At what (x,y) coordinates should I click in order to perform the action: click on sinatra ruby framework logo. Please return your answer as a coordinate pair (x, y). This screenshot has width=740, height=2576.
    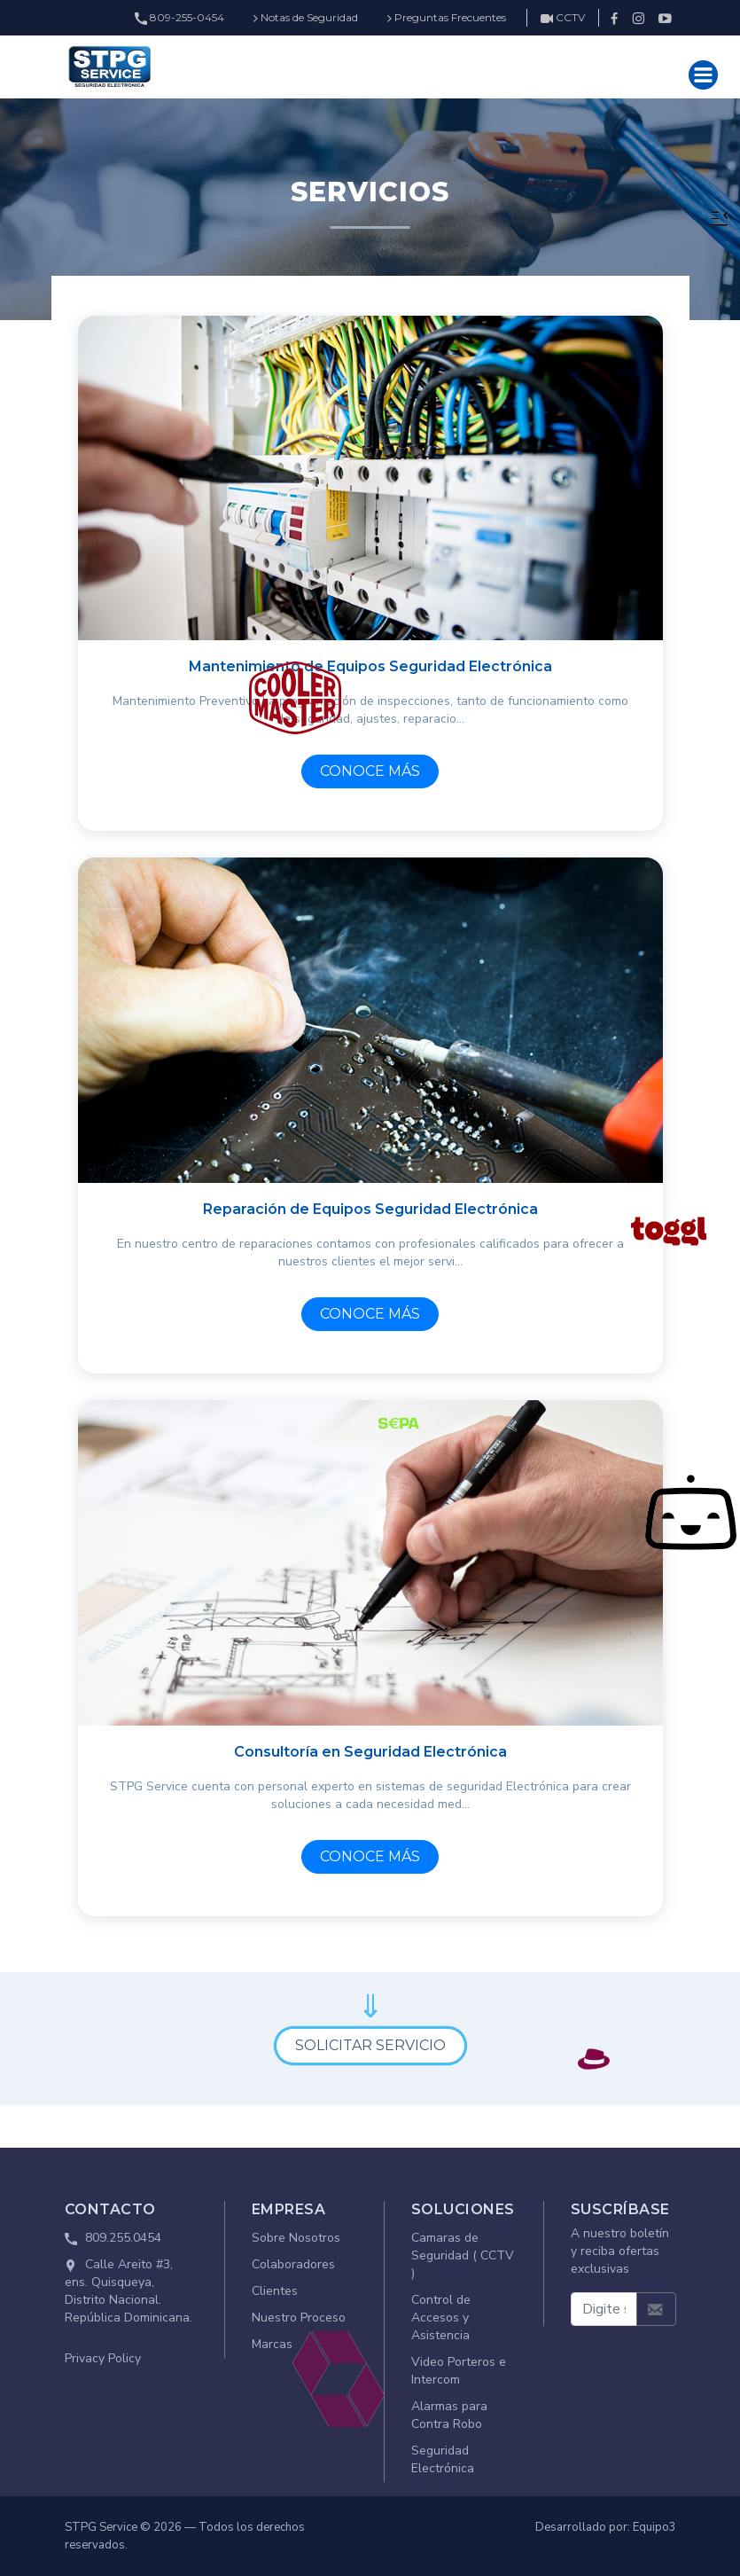
    Looking at the image, I should click on (594, 2059).